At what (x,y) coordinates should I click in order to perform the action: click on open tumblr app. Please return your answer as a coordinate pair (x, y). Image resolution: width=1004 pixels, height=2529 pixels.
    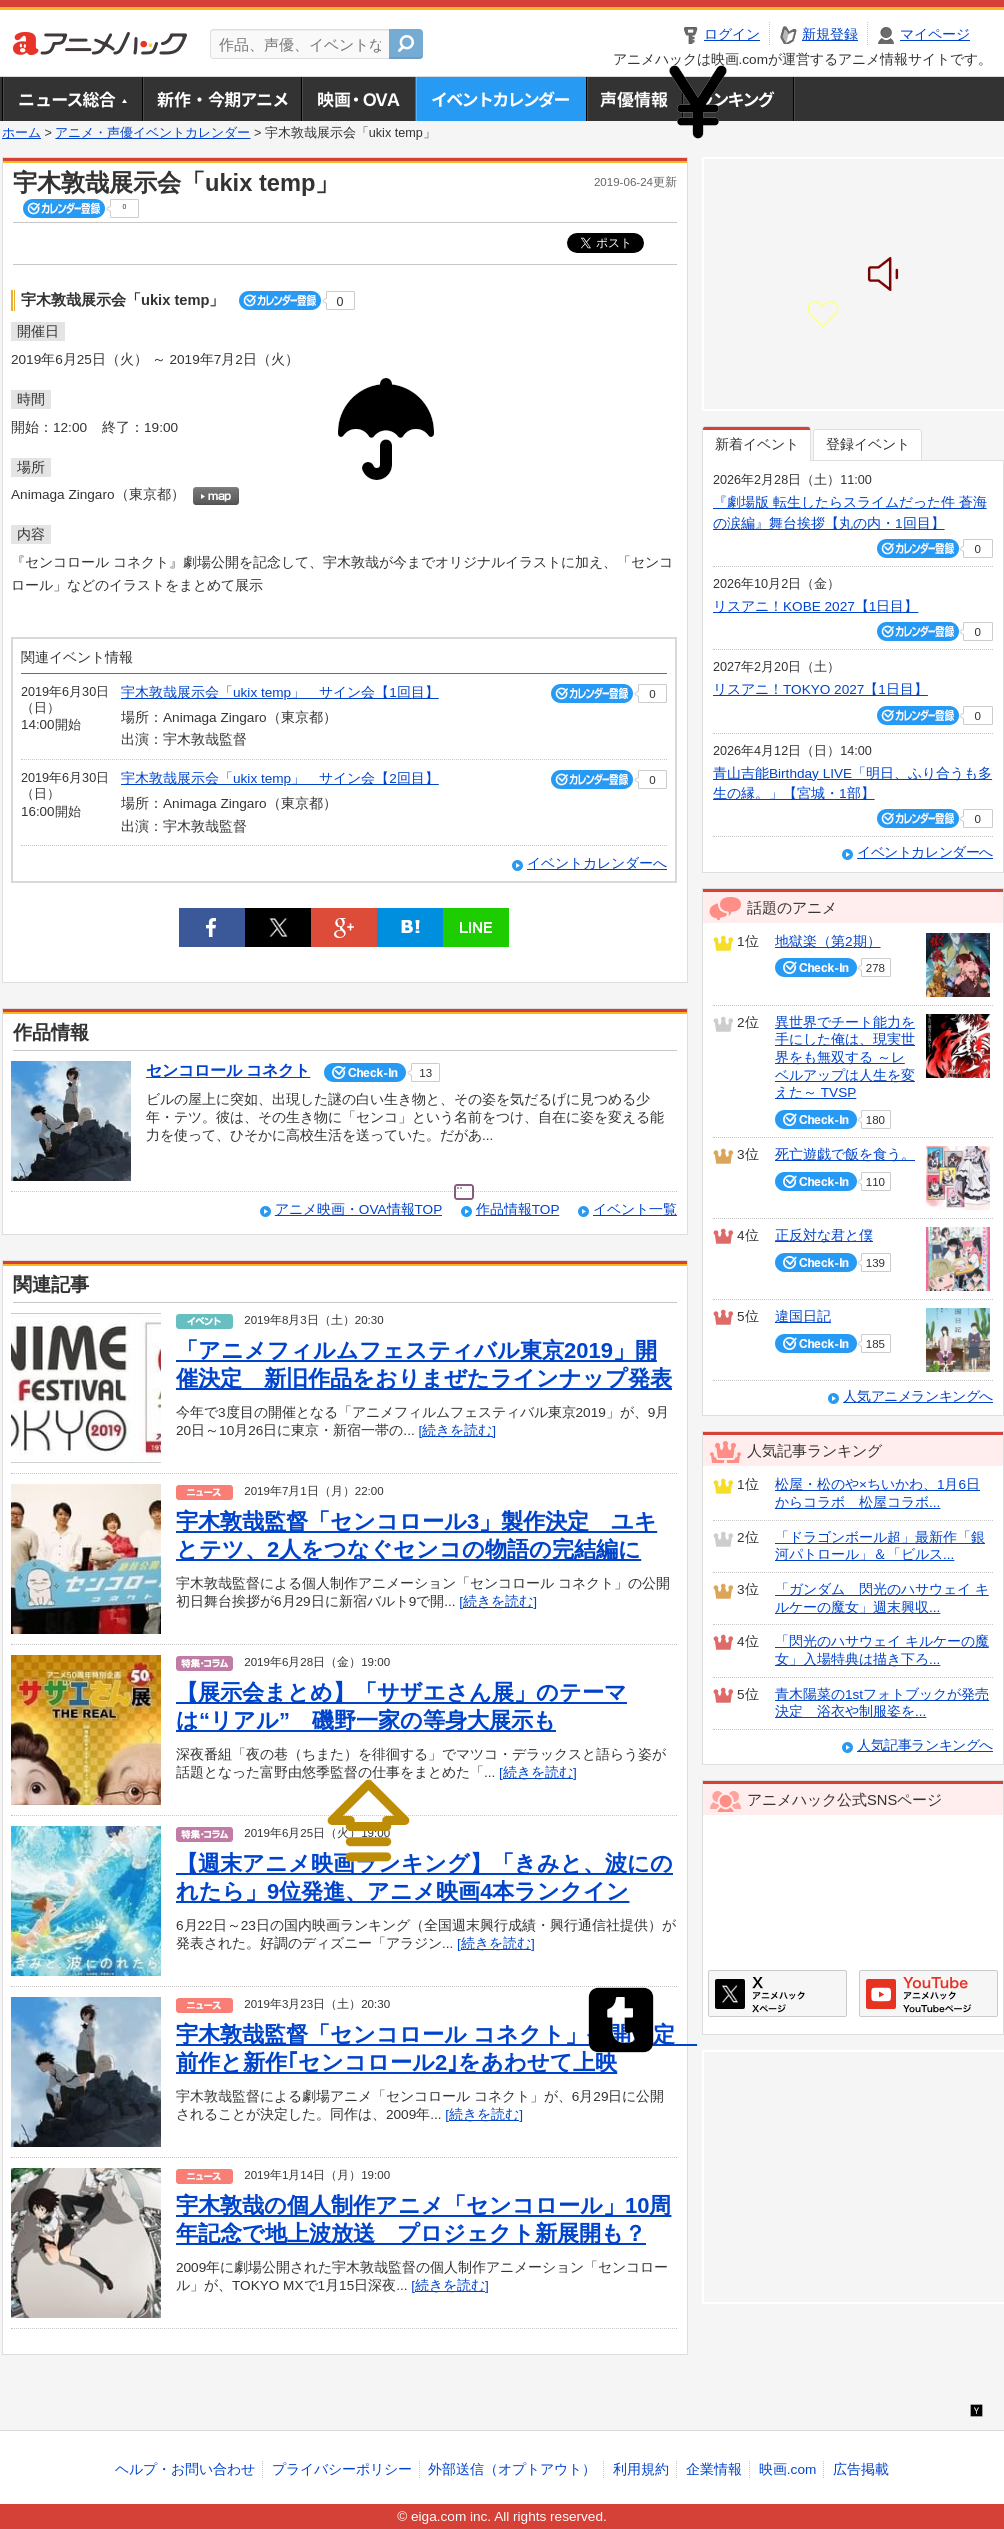
    Looking at the image, I should click on (621, 2020).